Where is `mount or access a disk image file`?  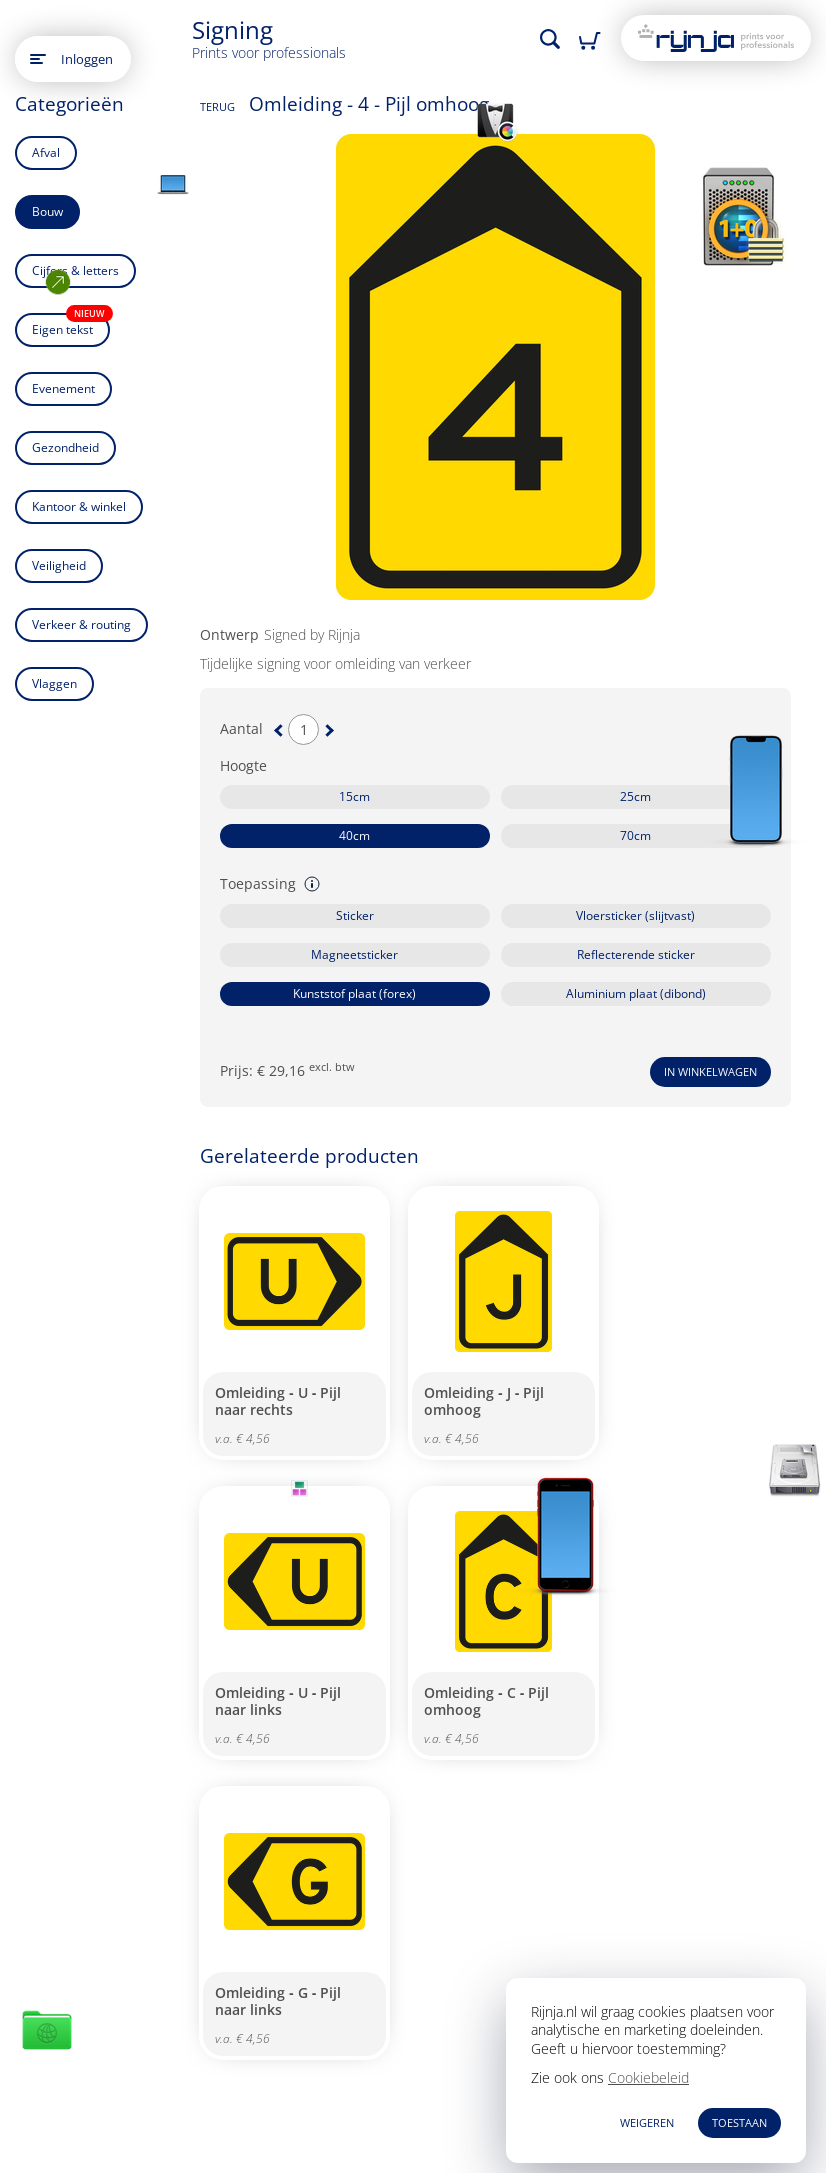
mount or access a disk image file is located at coordinates (794, 1469).